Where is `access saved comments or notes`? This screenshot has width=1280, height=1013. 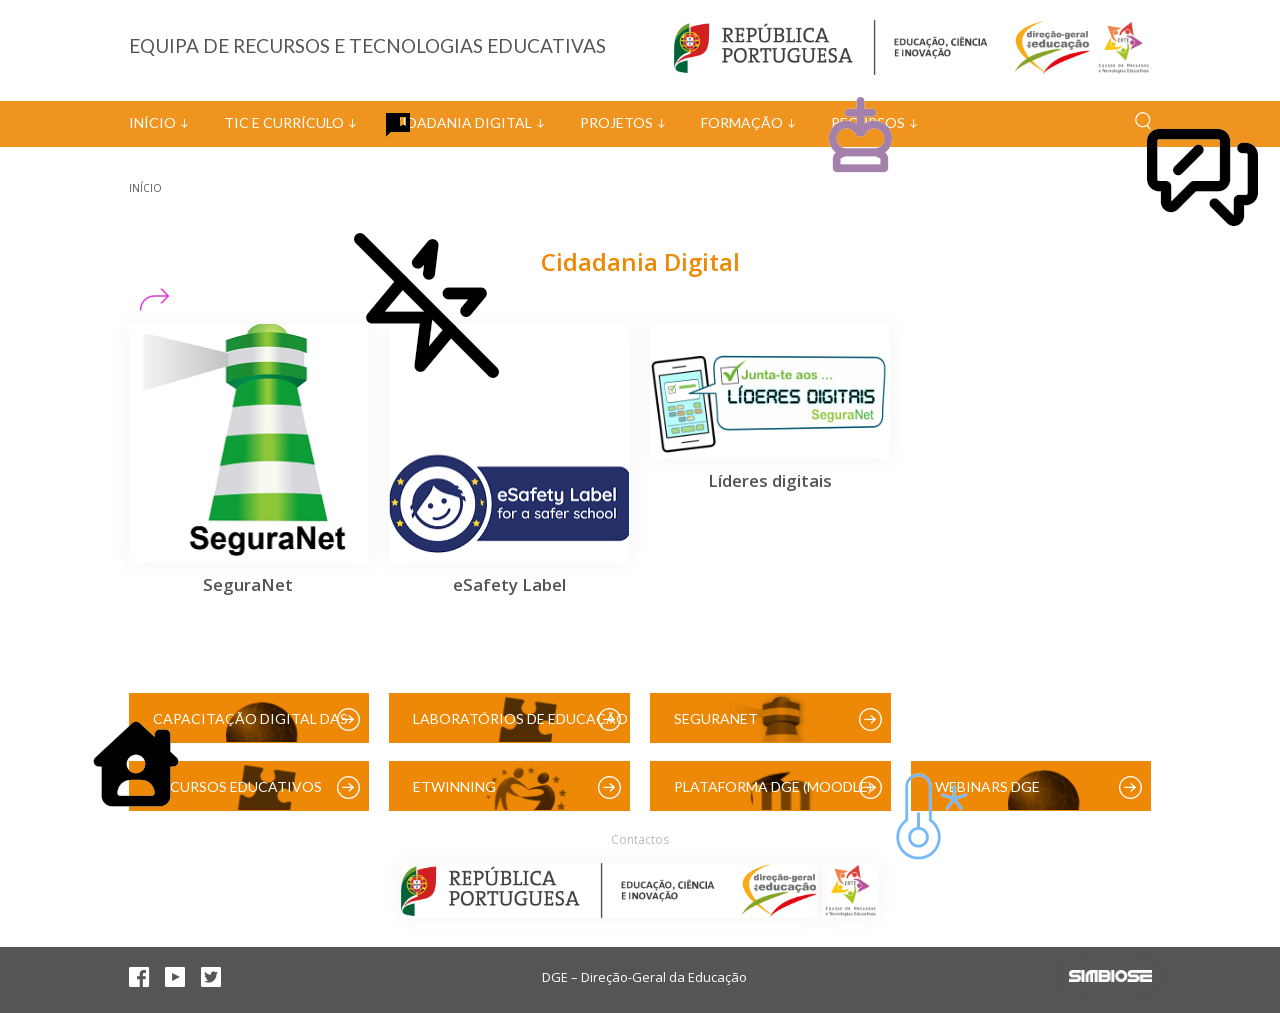
access saved comments or notes is located at coordinates (398, 125).